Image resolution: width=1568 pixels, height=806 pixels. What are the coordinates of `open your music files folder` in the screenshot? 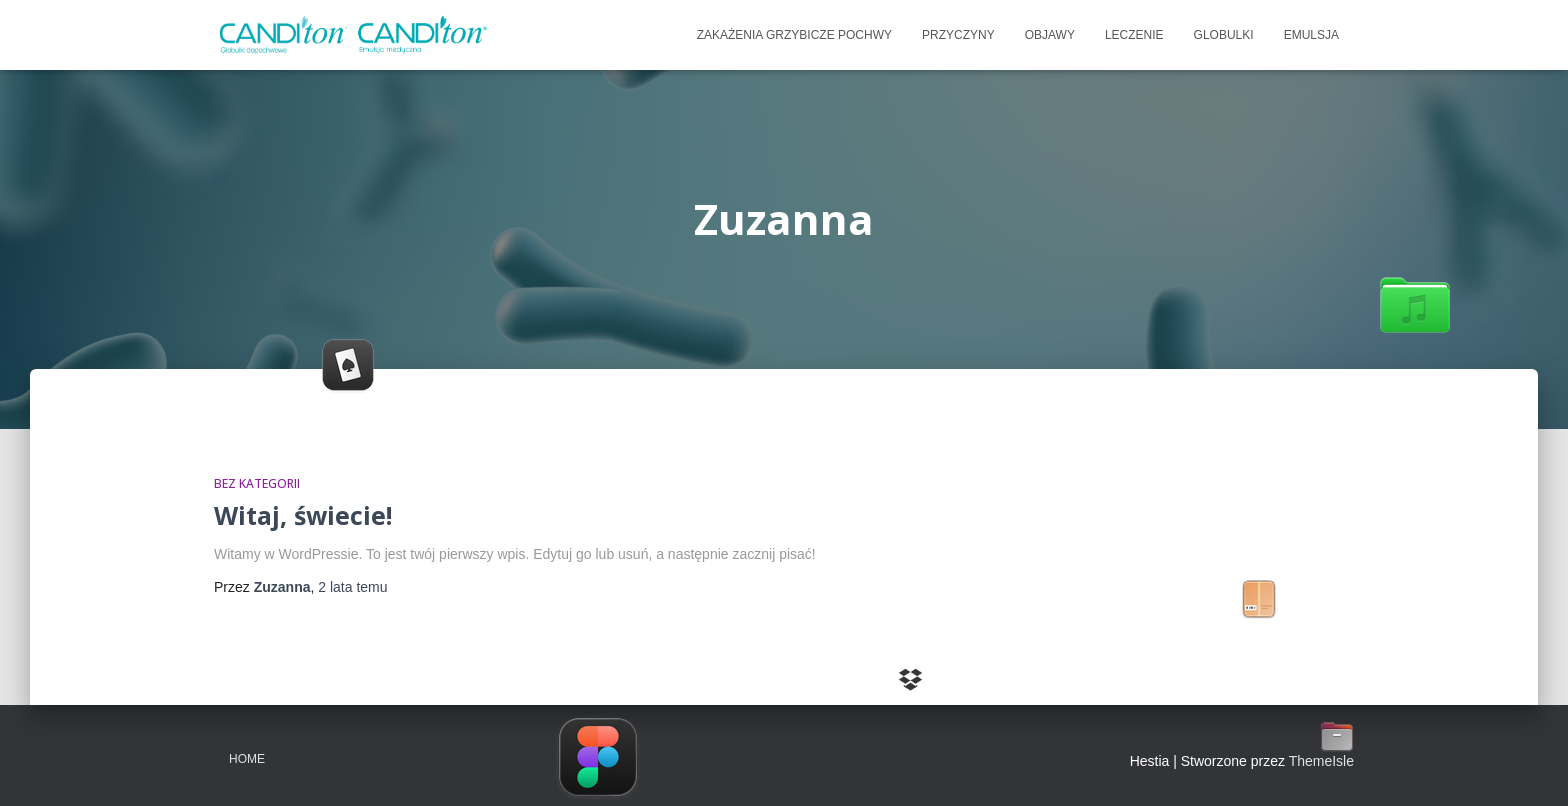 It's located at (1415, 305).